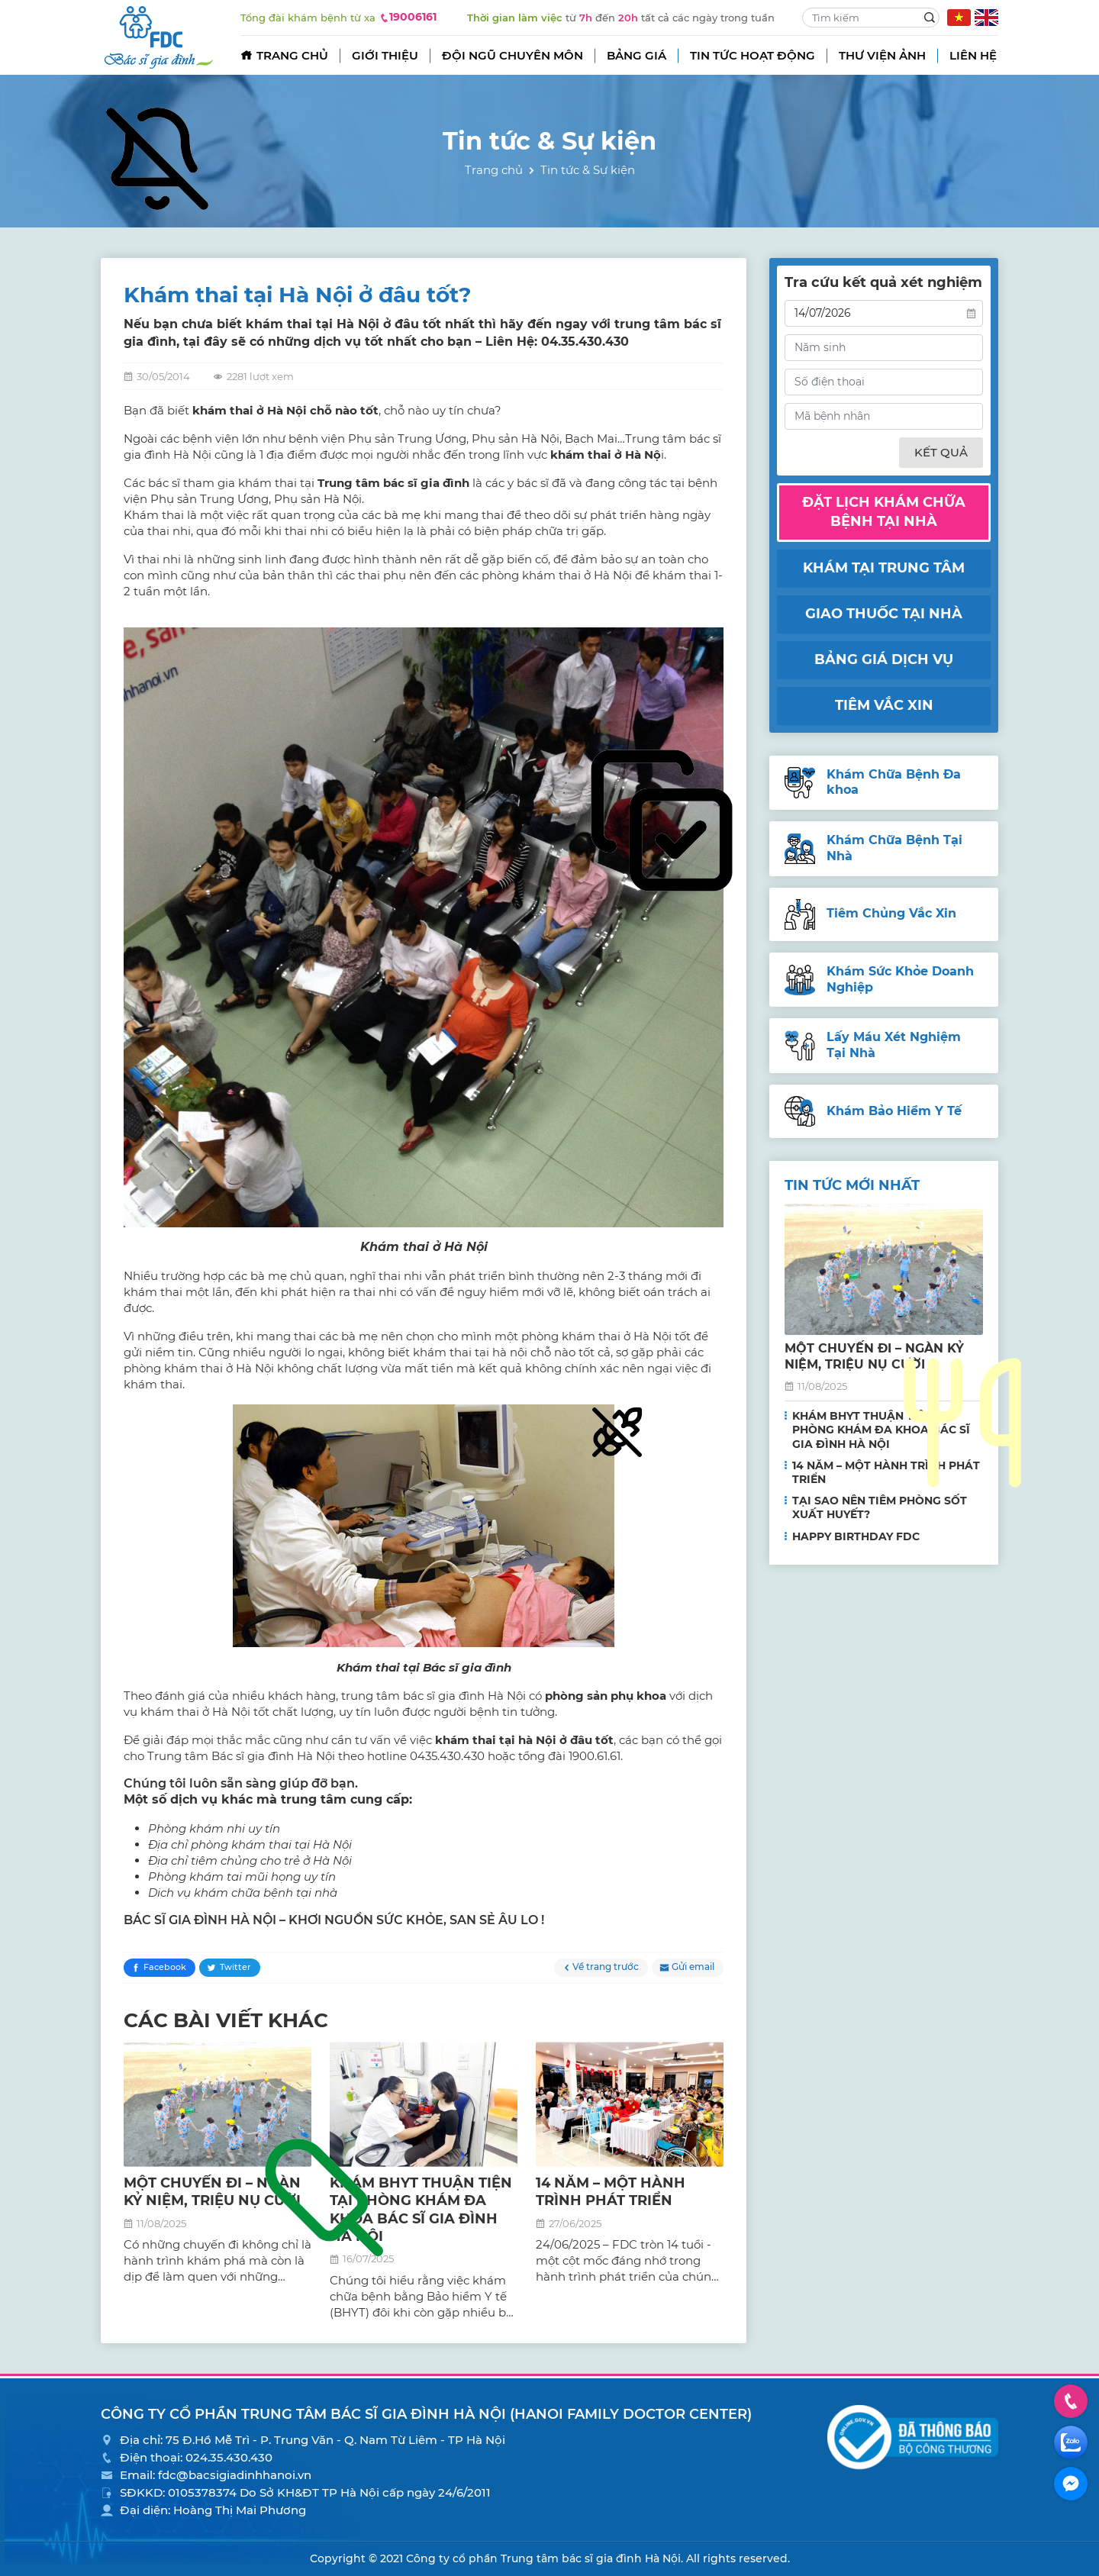 This screenshot has height=2576, width=1099. What do you see at coordinates (662, 821) in the screenshot?
I see `content copied to clipboard successfully` at bounding box center [662, 821].